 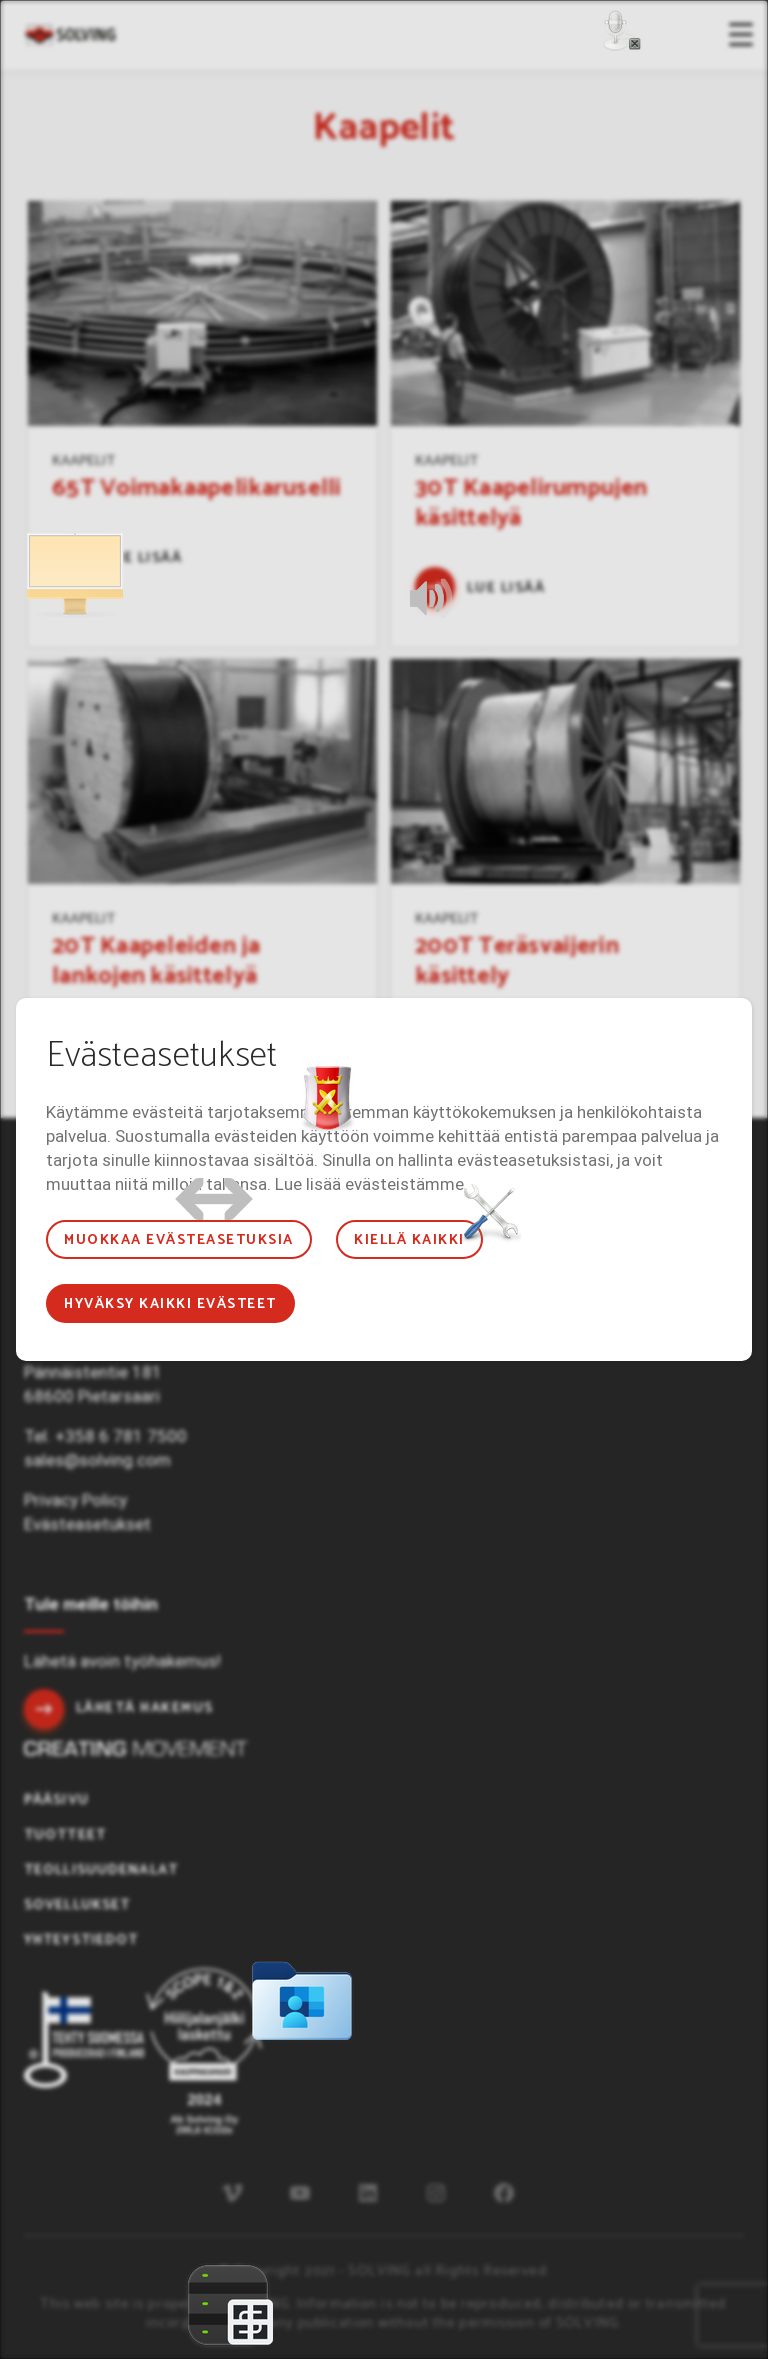 I want to click on microphone is muted, so click(x=622, y=31).